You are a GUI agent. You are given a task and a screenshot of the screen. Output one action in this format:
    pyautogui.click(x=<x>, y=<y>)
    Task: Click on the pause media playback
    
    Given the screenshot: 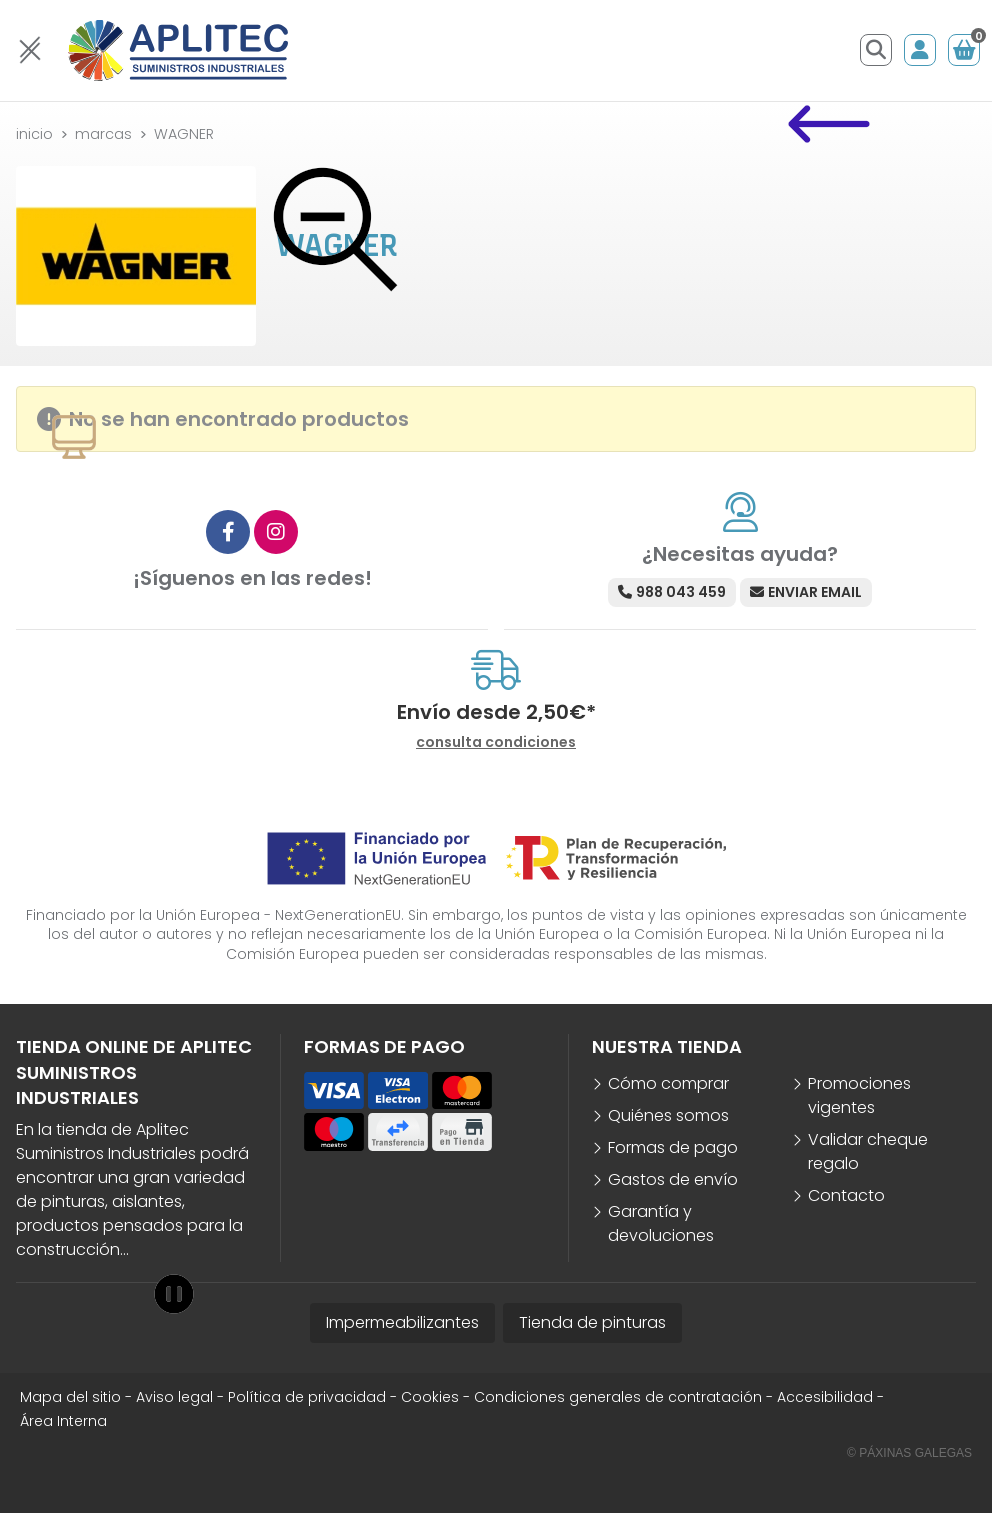 What is the action you would take?
    pyautogui.click(x=174, y=1294)
    